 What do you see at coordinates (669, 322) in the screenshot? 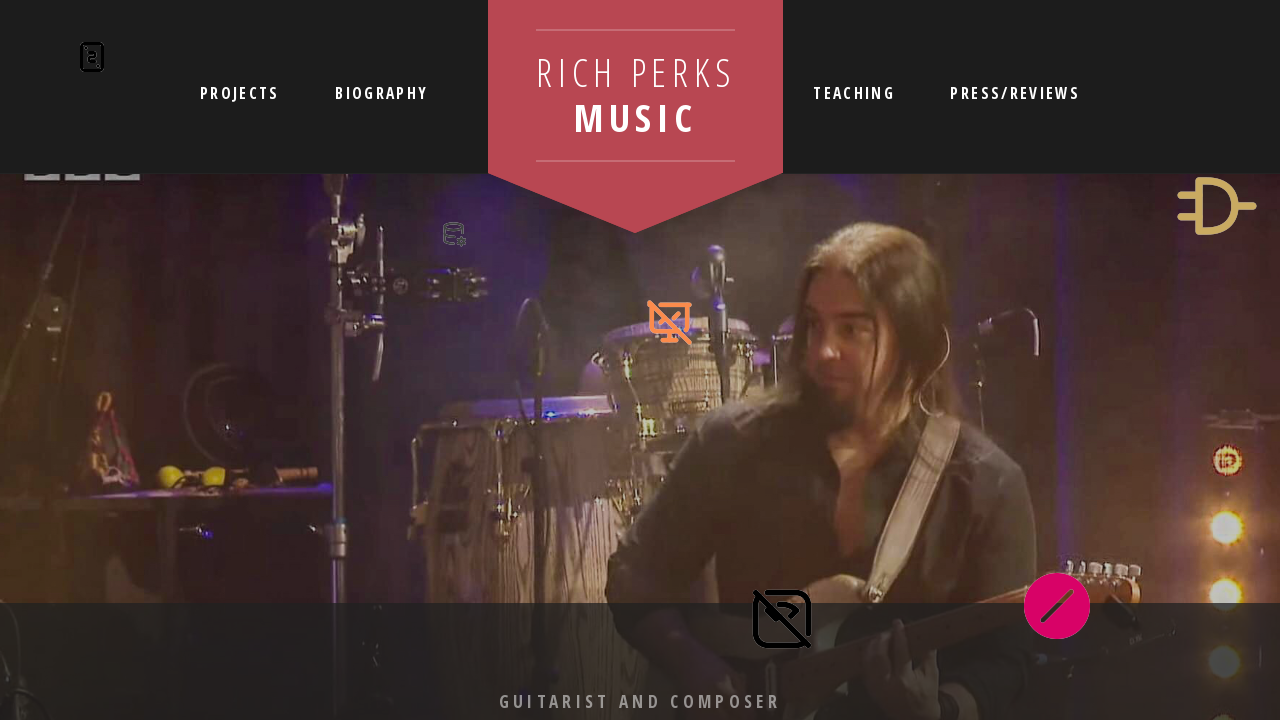
I see `stop screen sharing or presentation mode` at bounding box center [669, 322].